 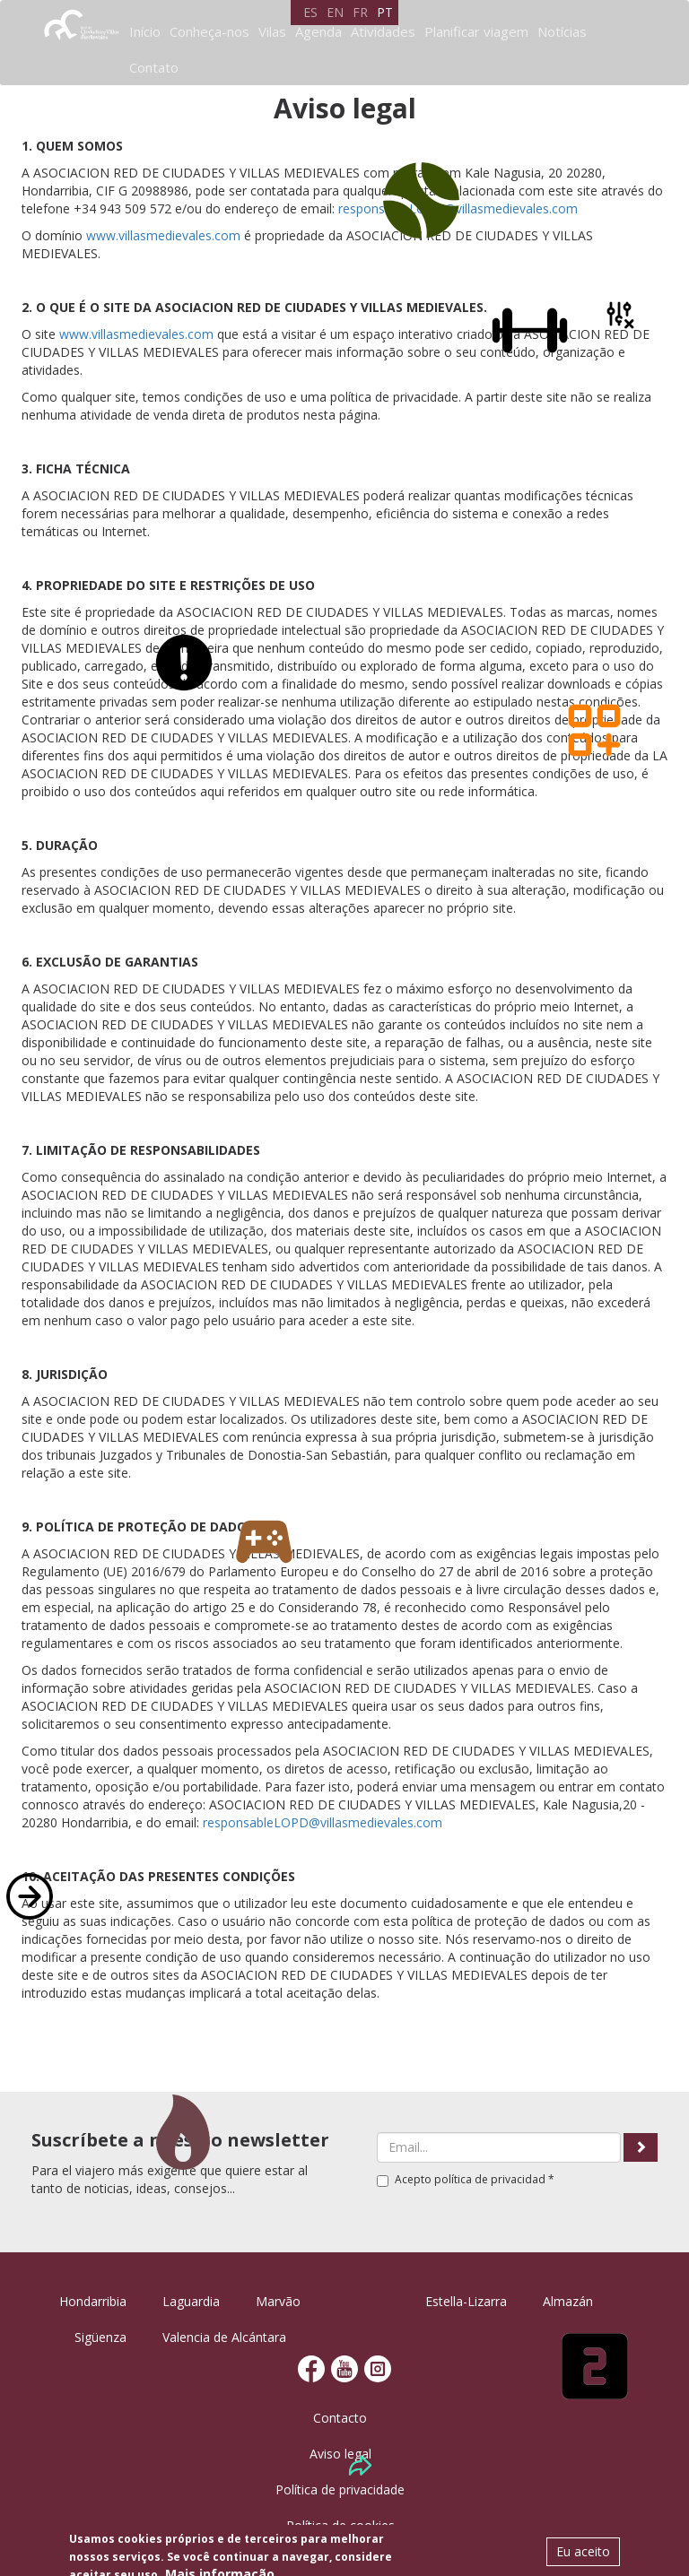 What do you see at coordinates (619, 314) in the screenshot?
I see `clear all filter settings` at bounding box center [619, 314].